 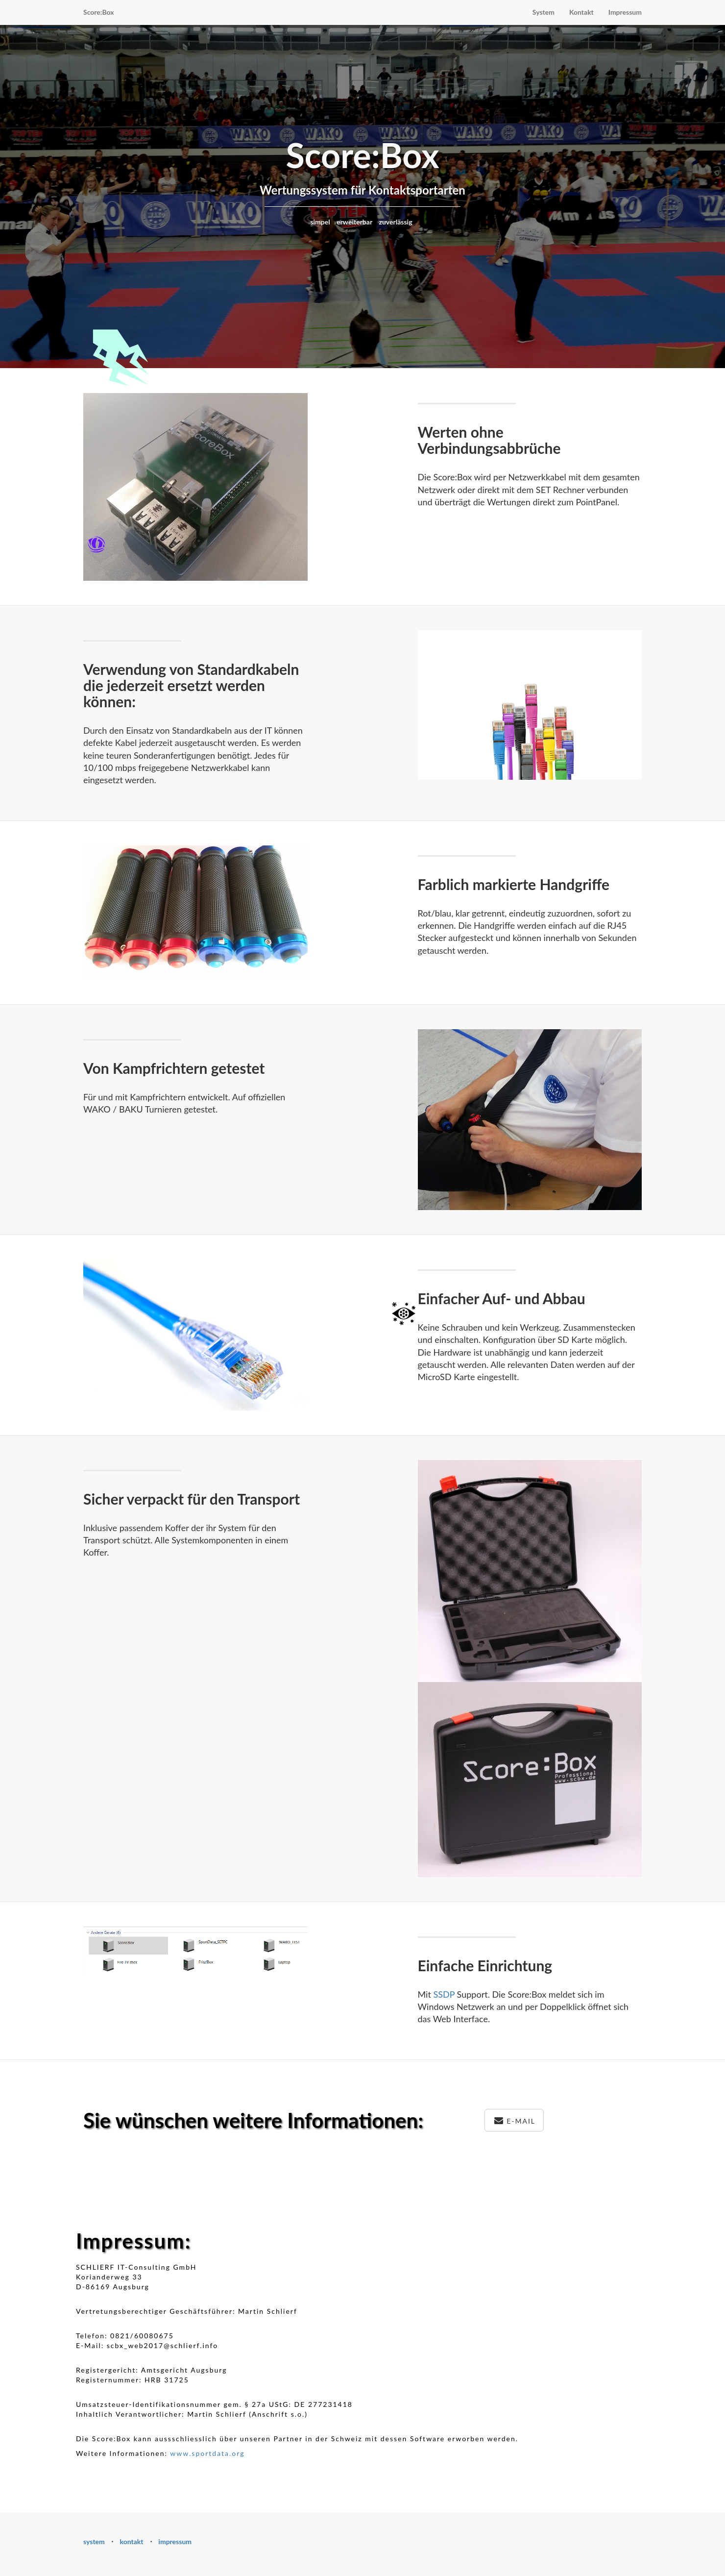 What do you see at coordinates (96, 544) in the screenshot?
I see `activate beast vision or predator sense mode` at bounding box center [96, 544].